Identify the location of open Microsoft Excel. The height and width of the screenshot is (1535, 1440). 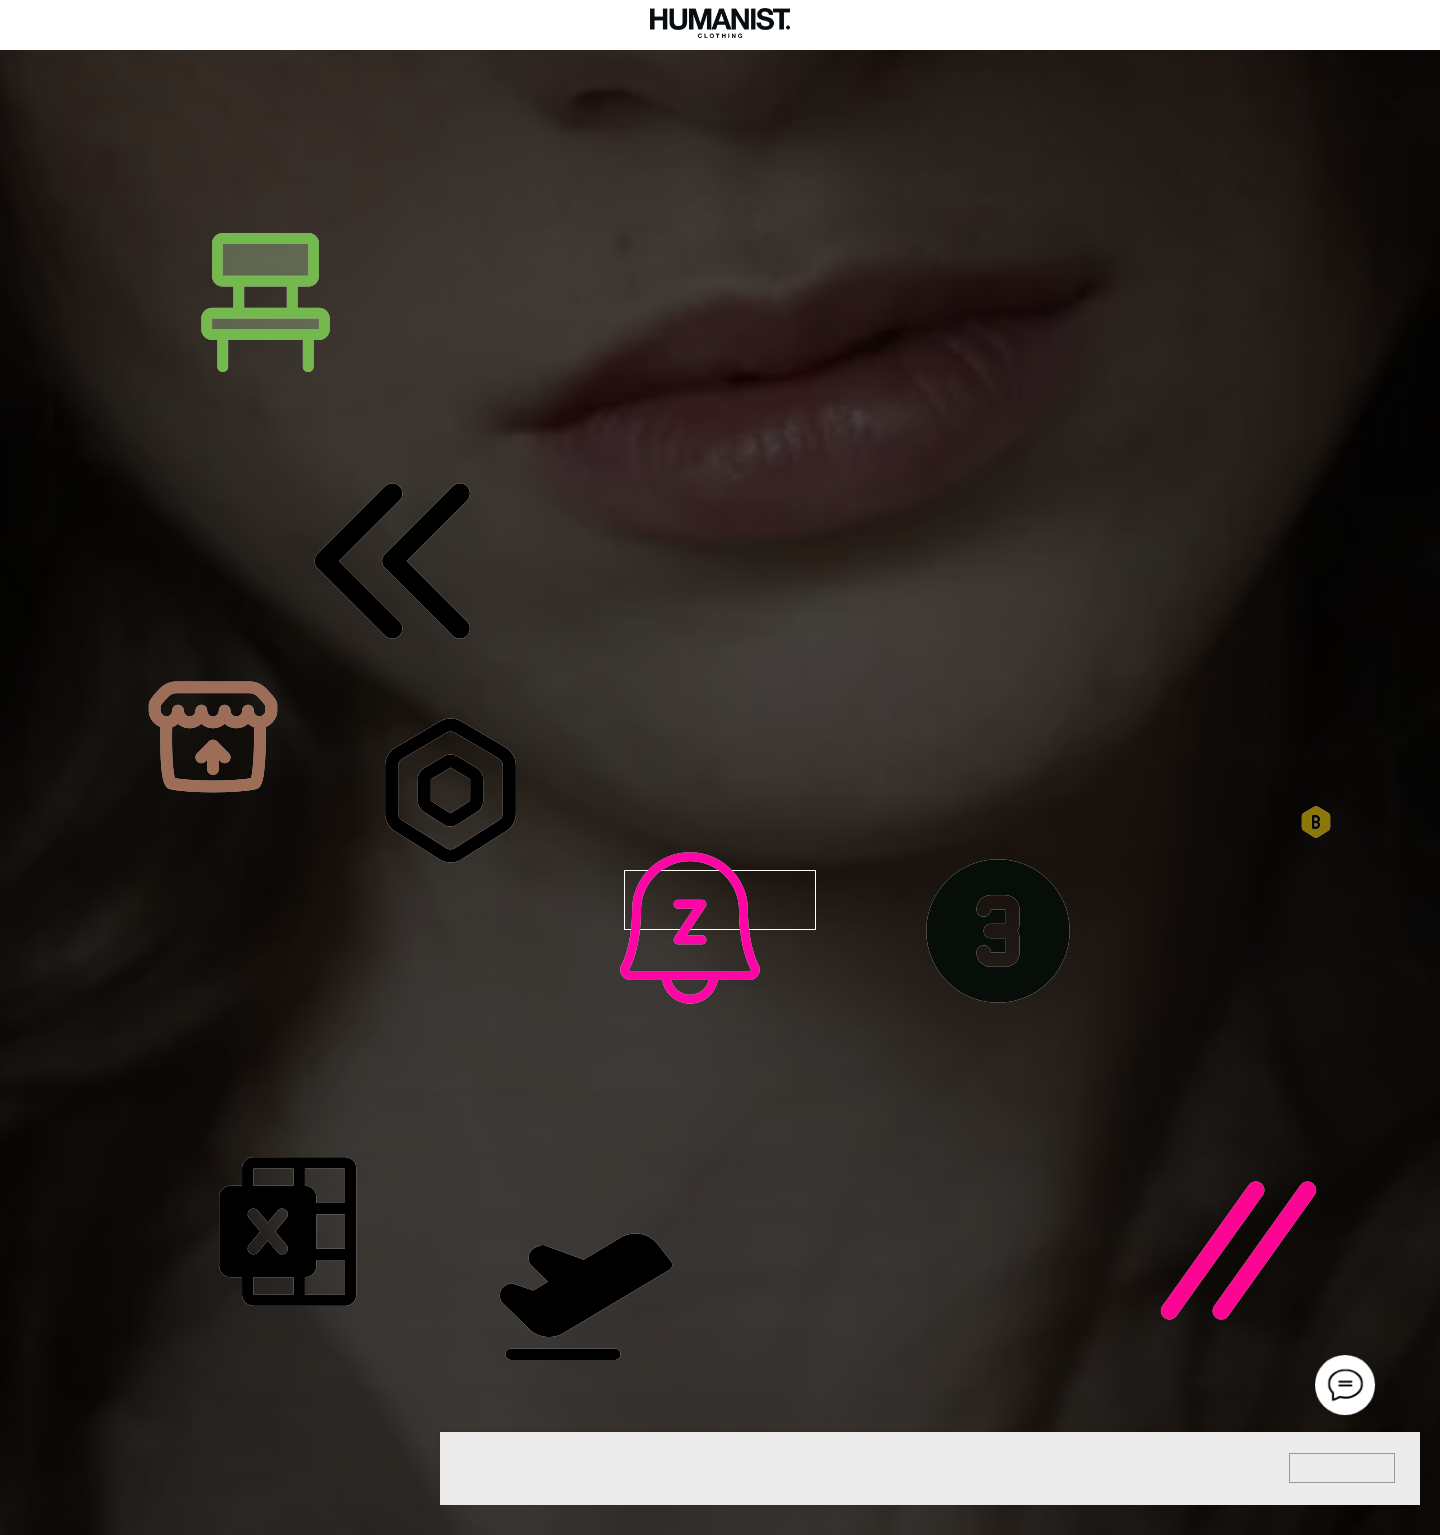
(293, 1231).